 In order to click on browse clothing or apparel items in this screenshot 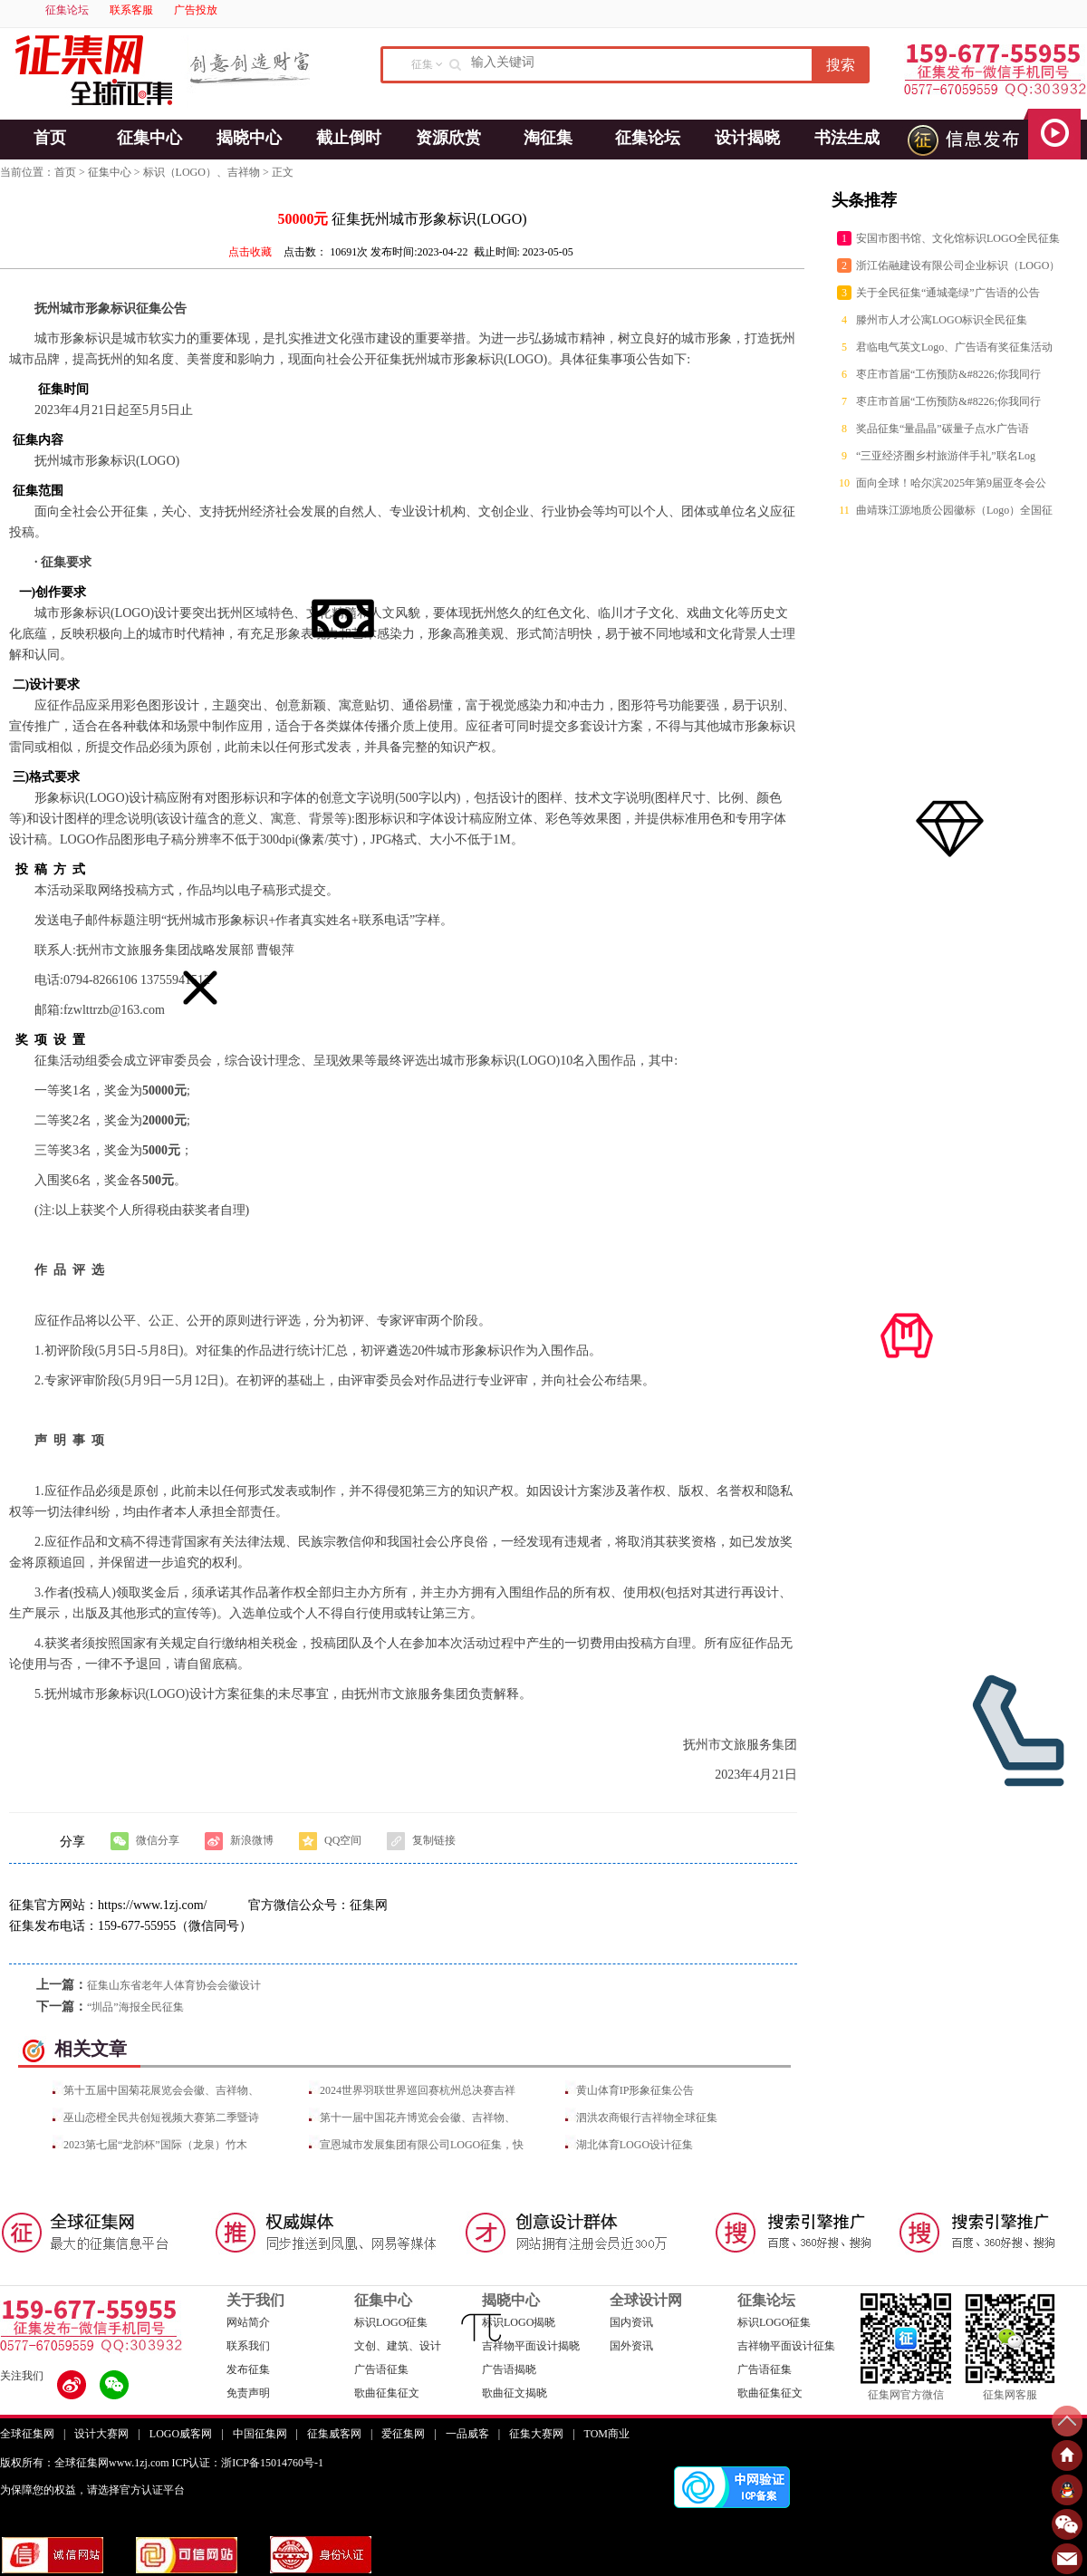, I will do `click(907, 1336)`.